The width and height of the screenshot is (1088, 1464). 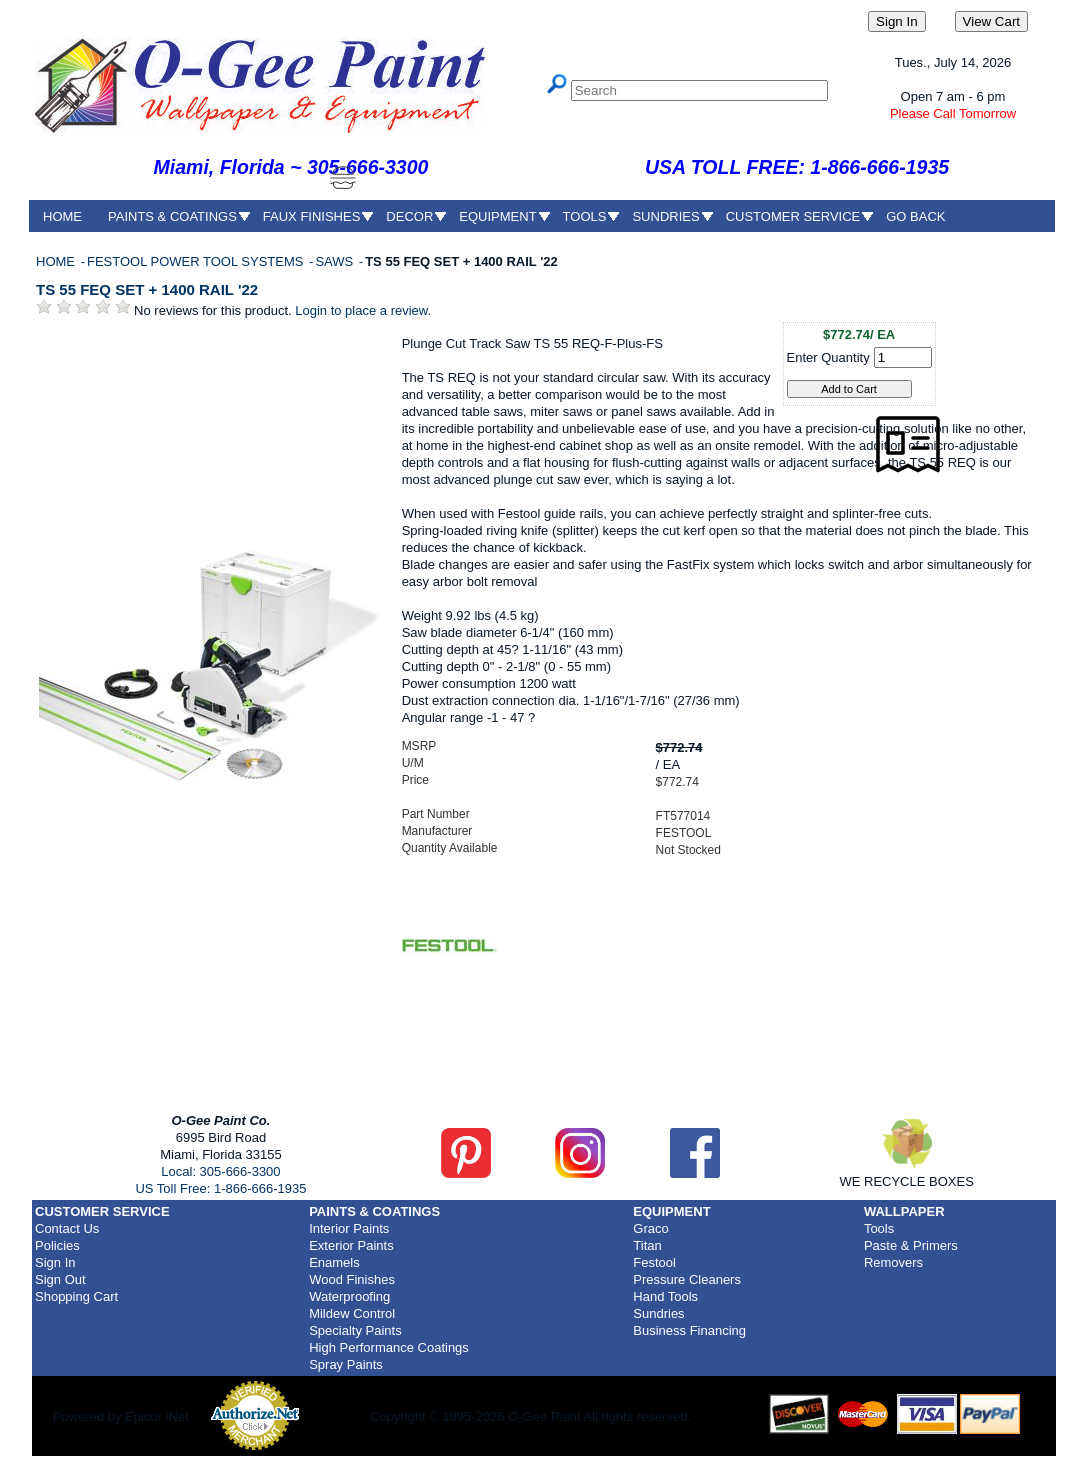 I want to click on open navigation menu, so click(x=343, y=178).